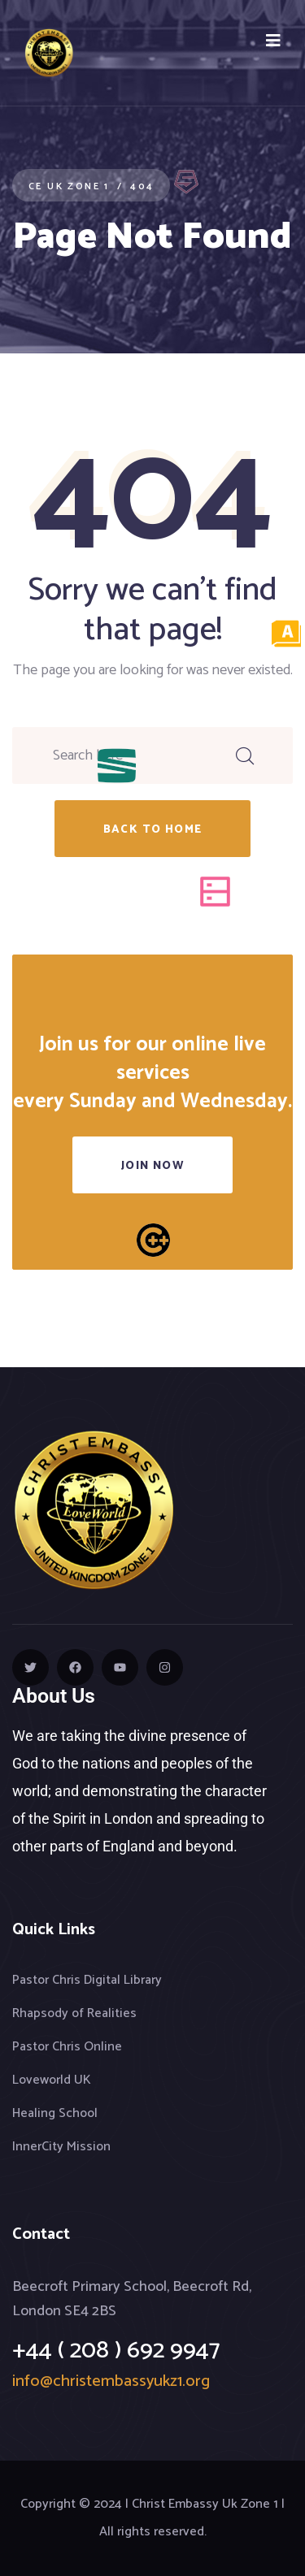 This screenshot has width=305, height=2576. Describe the element at coordinates (186, 182) in the screenshot. I see `sifive company logo` at that location.